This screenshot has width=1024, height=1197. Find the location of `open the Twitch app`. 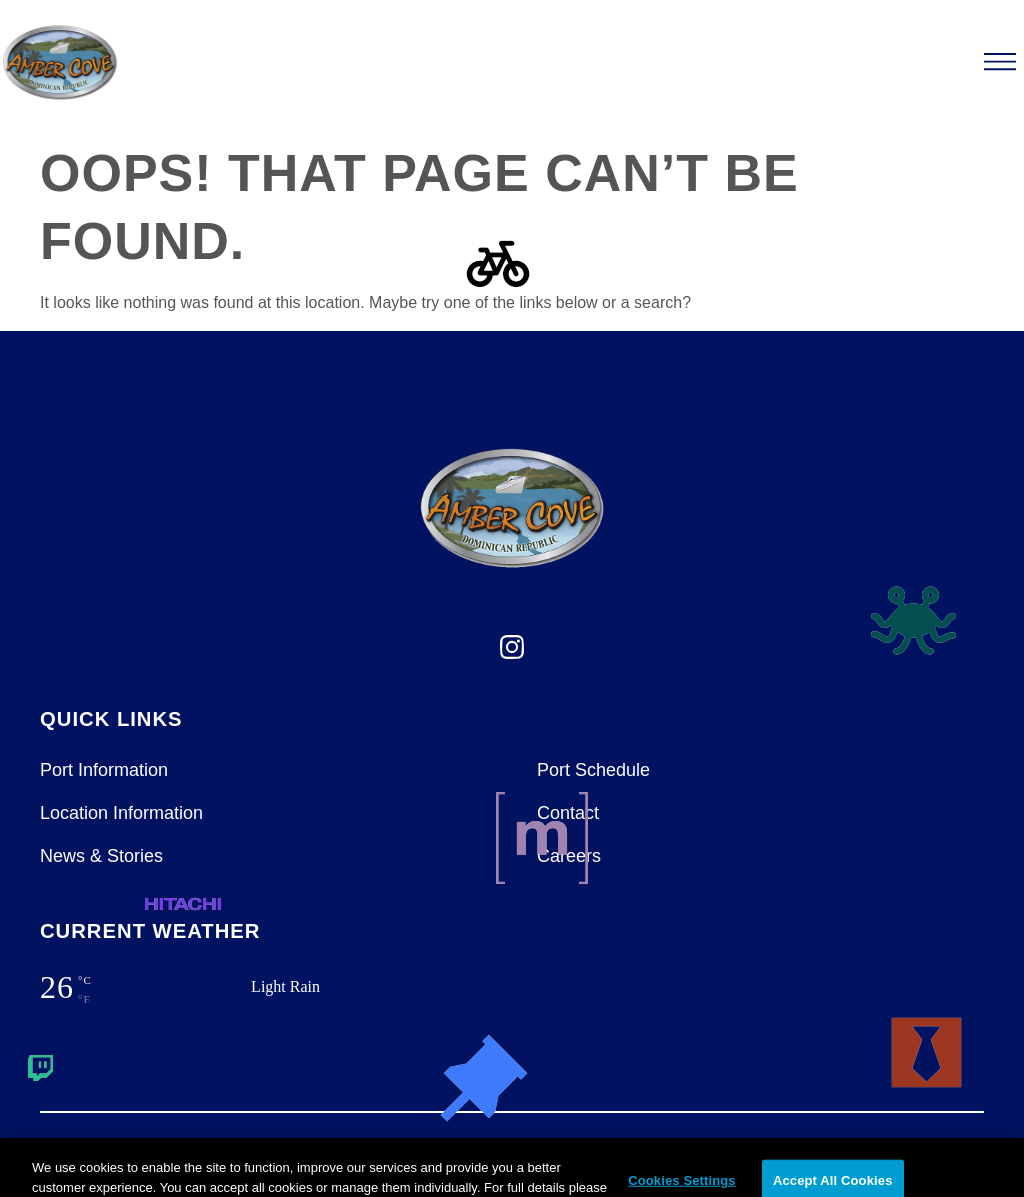

open the Twitch app is located at coordinates (40, 1067).